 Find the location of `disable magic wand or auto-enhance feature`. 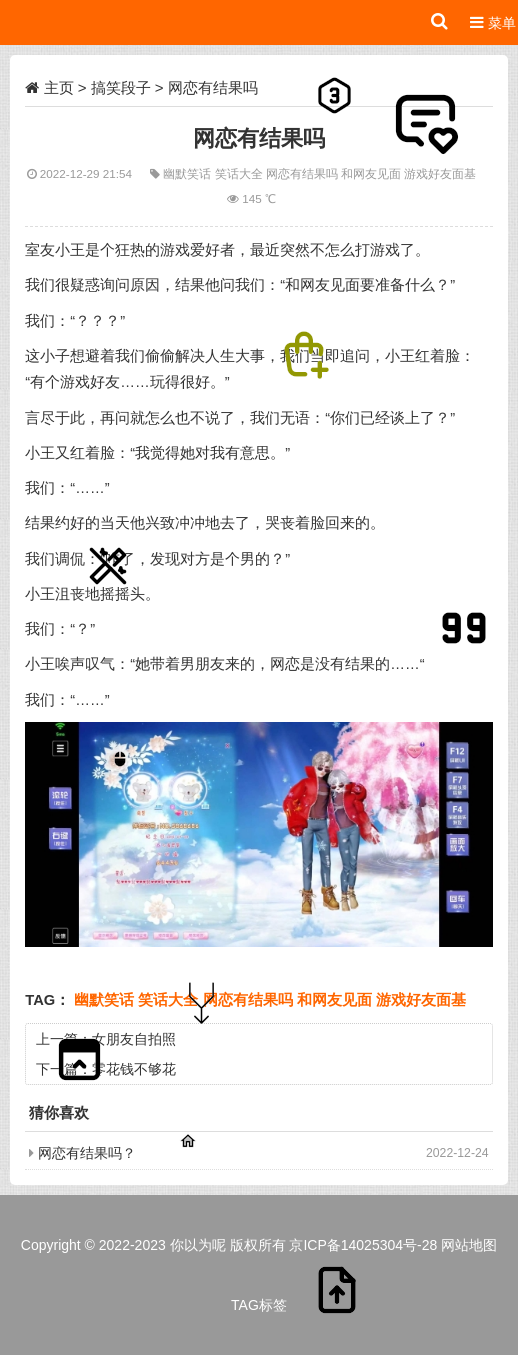

disable magic wand or auto-enhance feature is located at coordinates (108, 566).